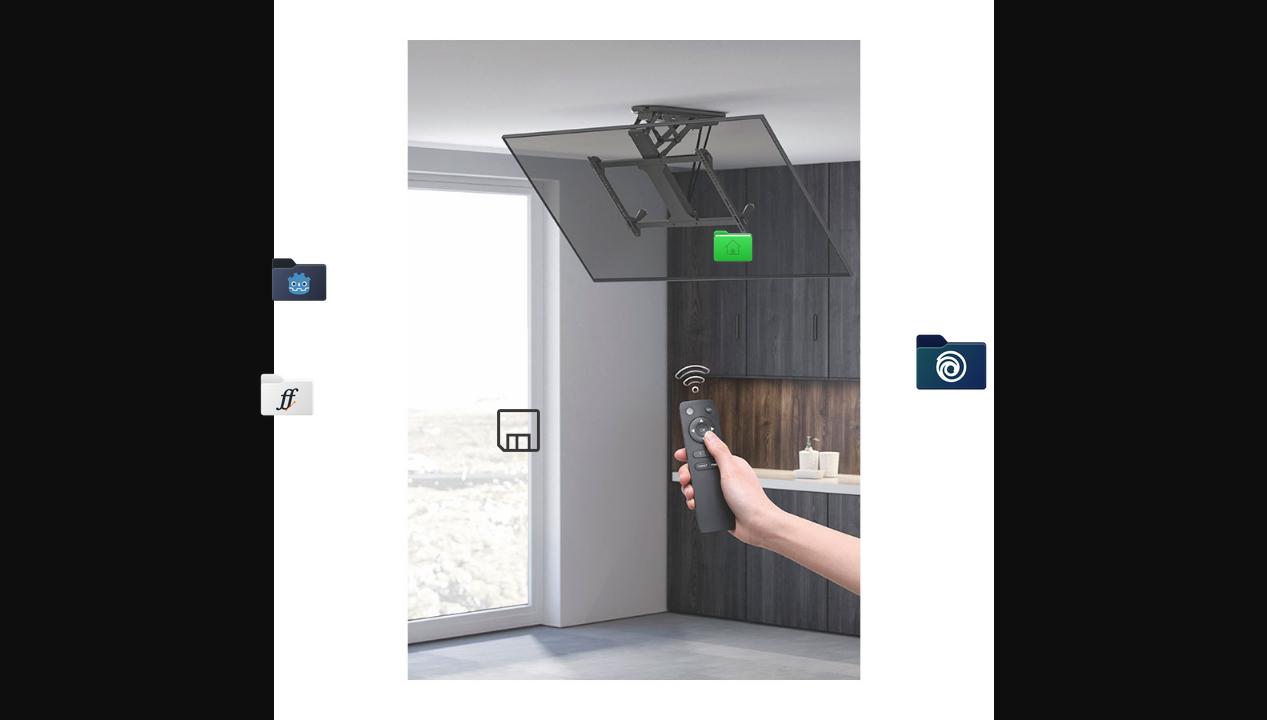 Image resolution: width=1267 pixels, height=720 pixels. Describe the element at coordinates (733, 246) in the screenshot. I see `open your home folder` at that location.